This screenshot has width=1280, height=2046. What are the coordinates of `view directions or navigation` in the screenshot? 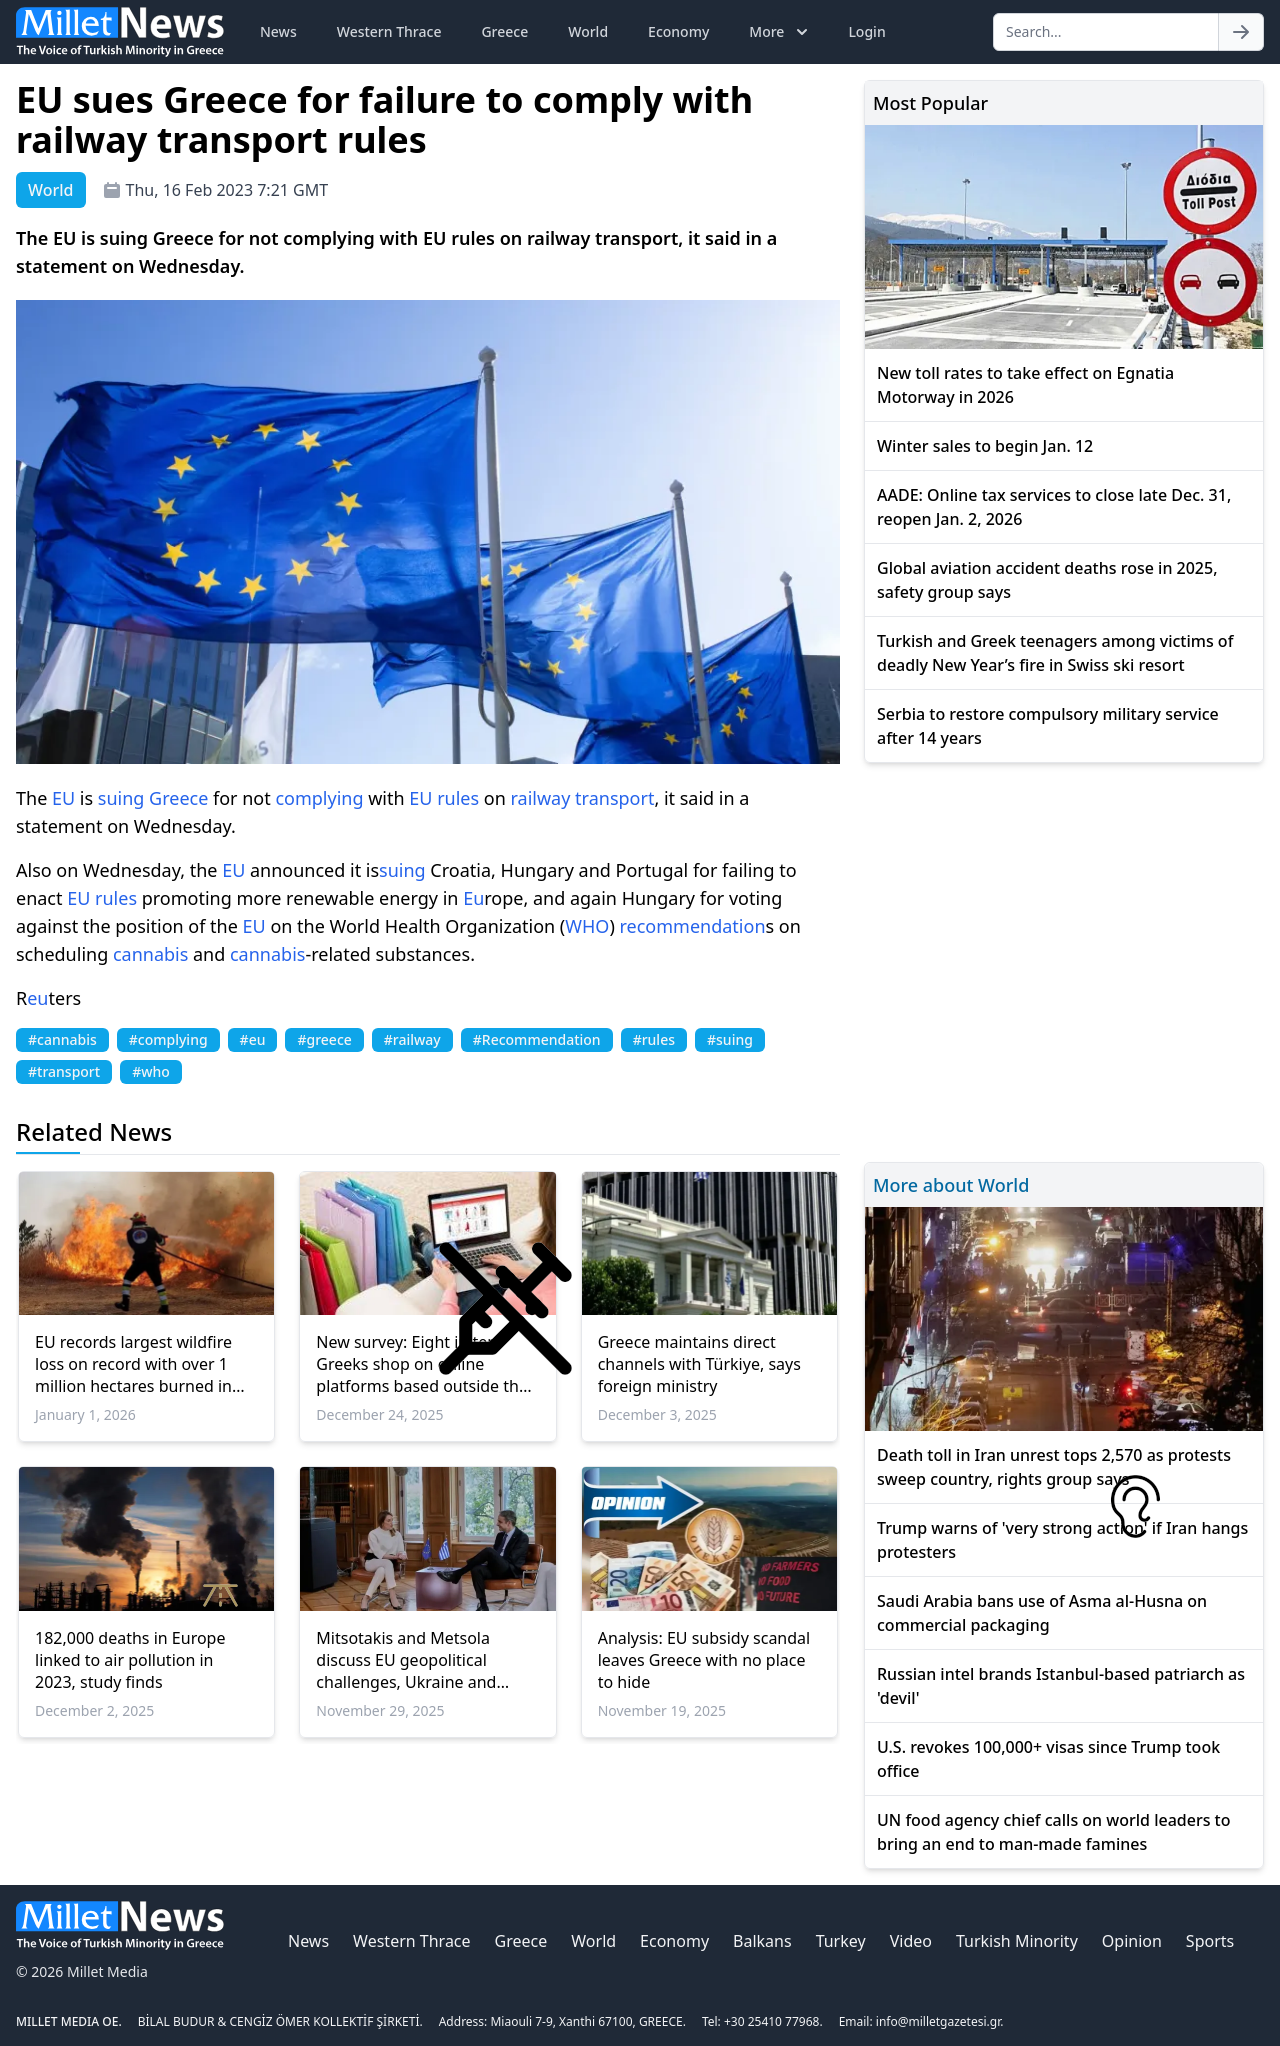 It's located at (220, 1595).